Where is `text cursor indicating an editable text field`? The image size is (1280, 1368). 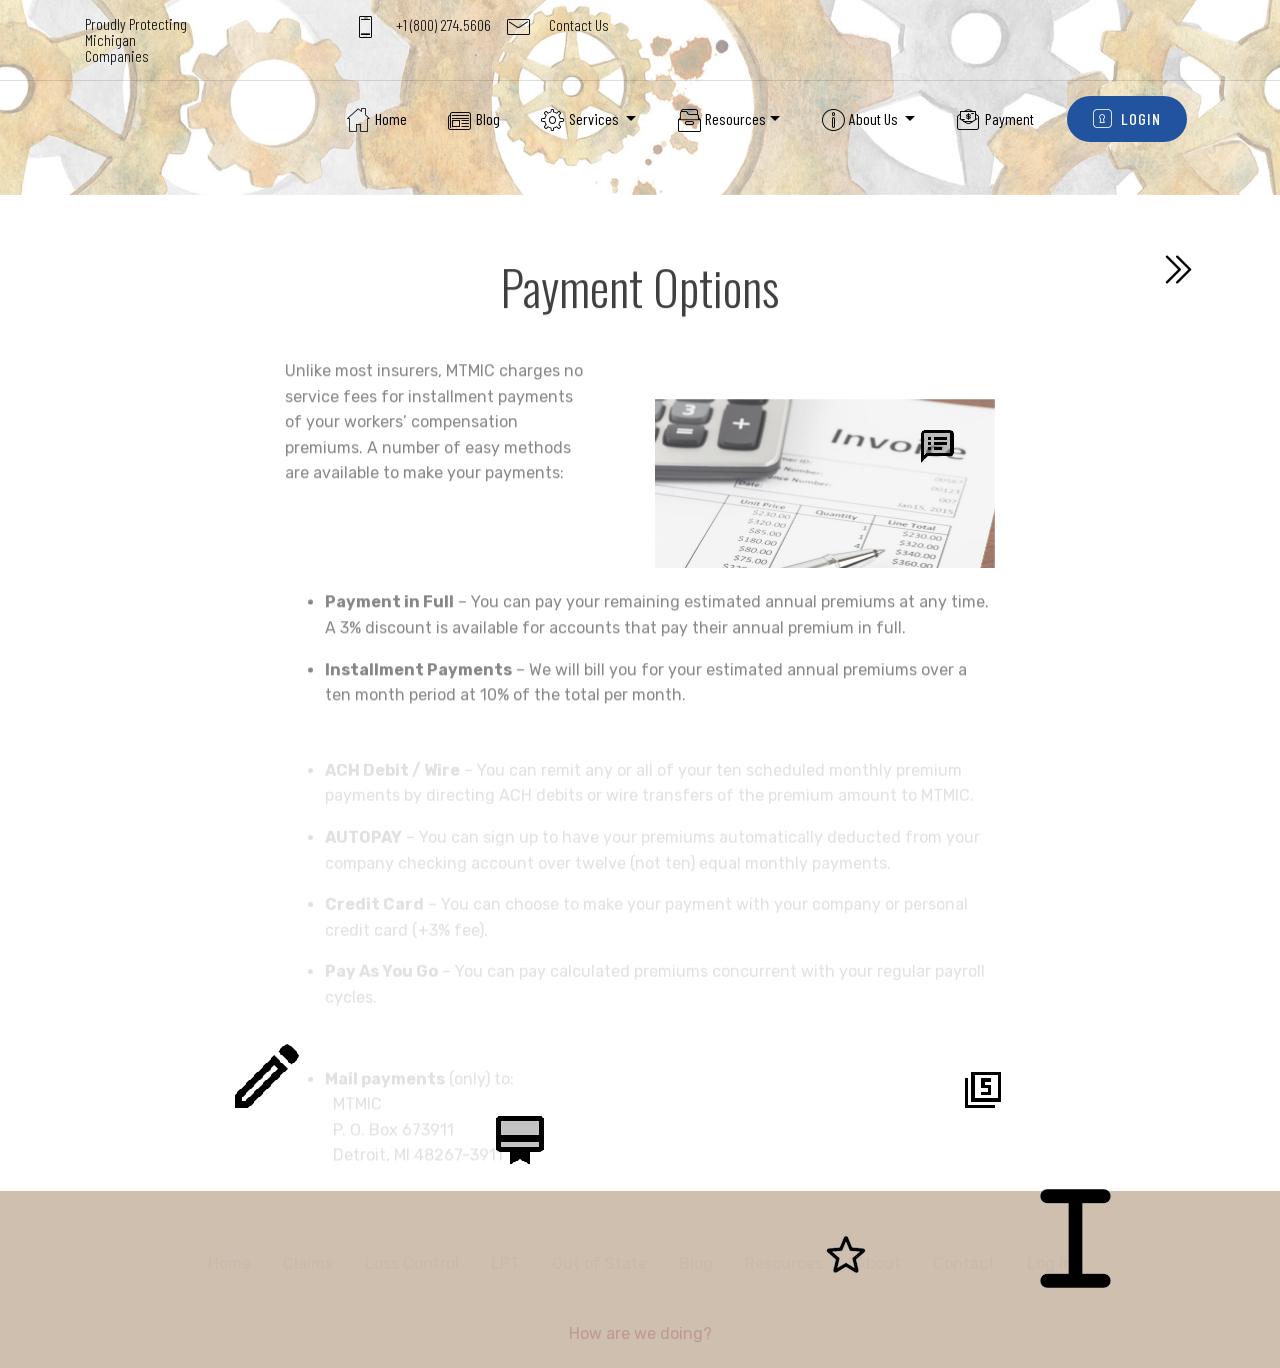 text cursor indicating an editable text field is located at coordinates (1075, 1238).